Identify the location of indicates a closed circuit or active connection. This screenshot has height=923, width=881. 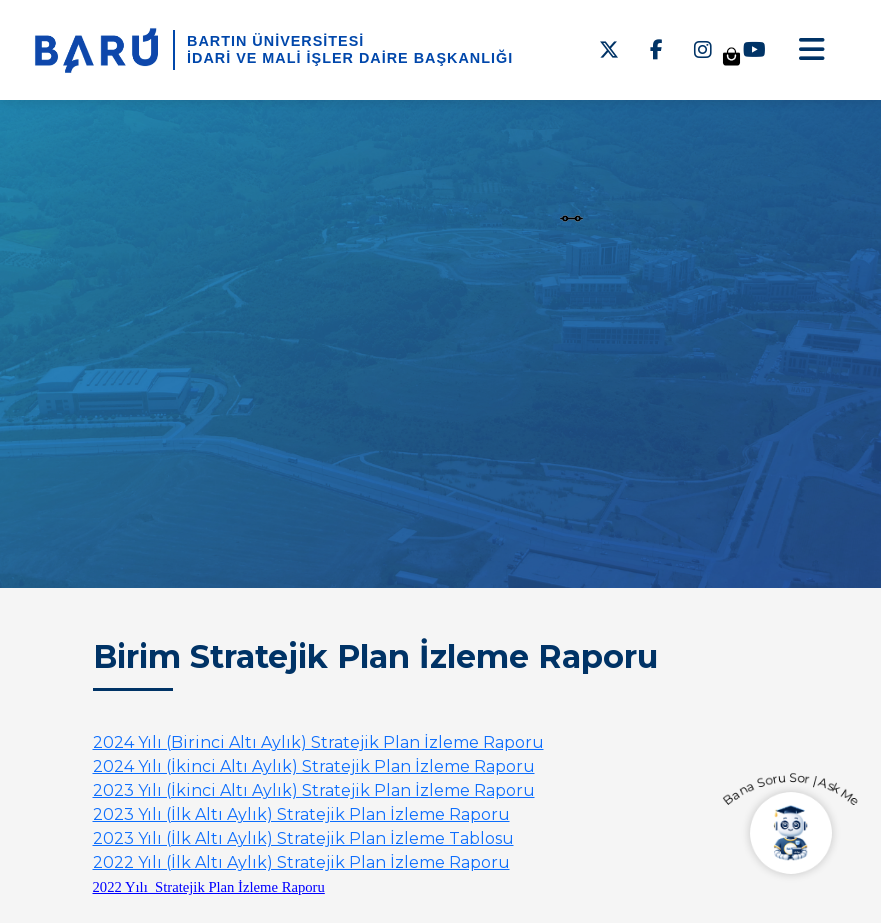
(571, 218).